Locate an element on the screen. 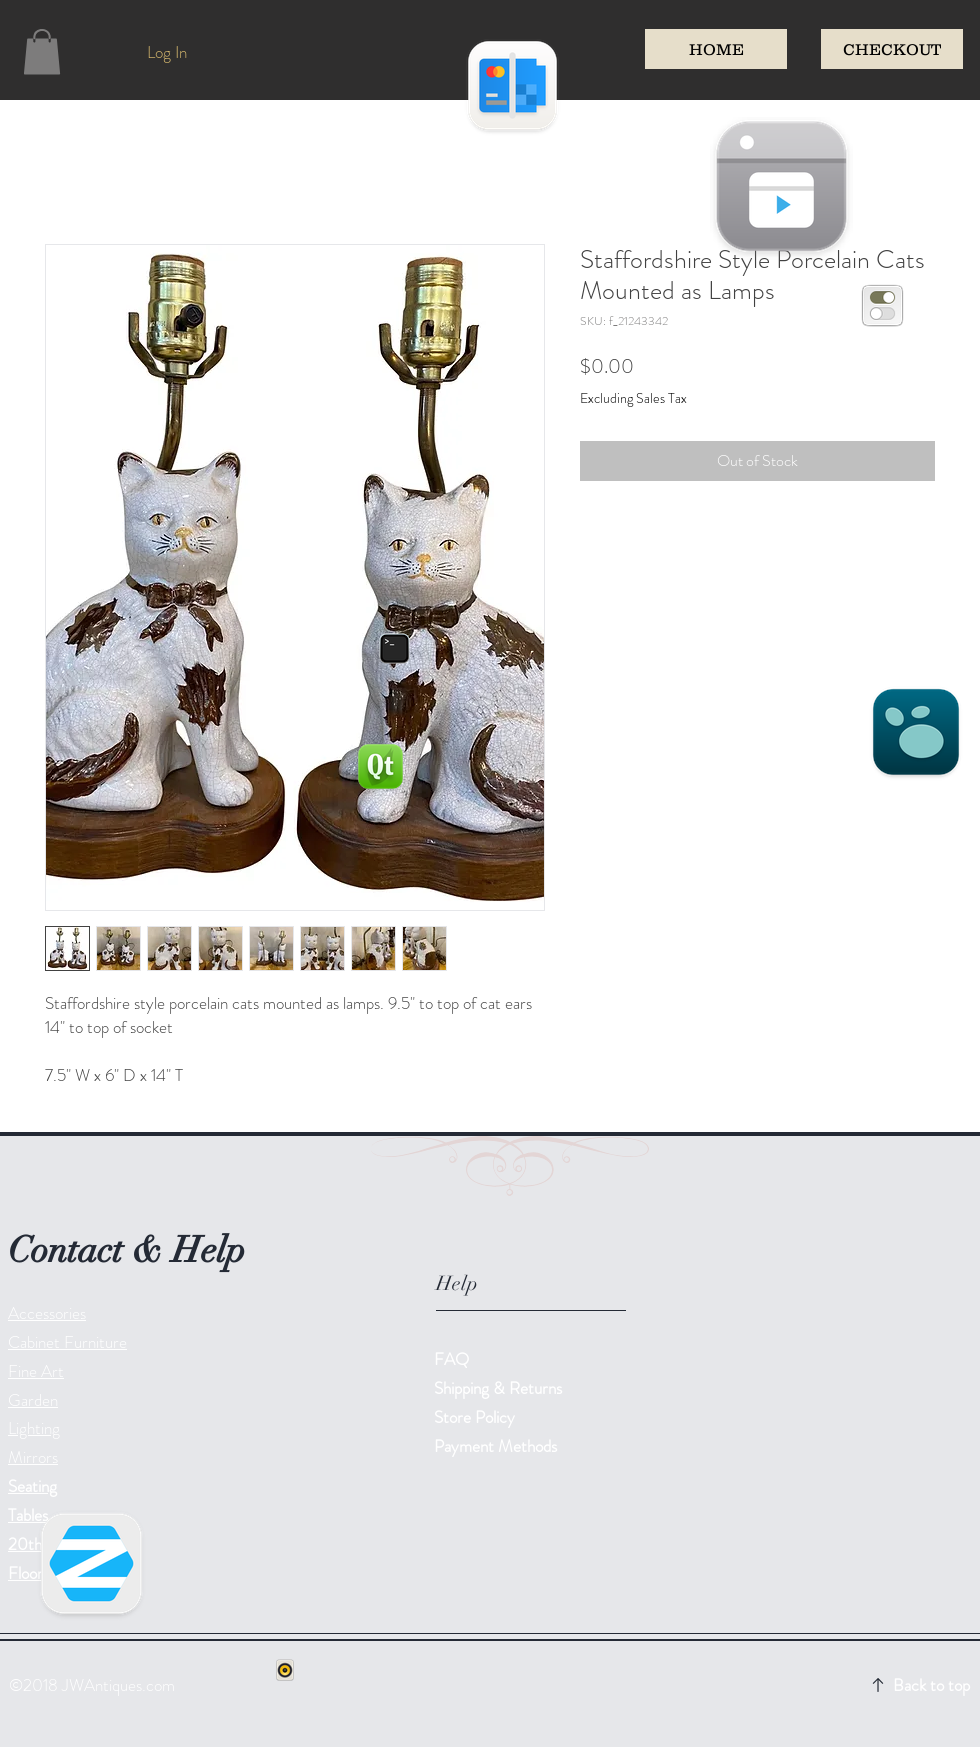 This screenshot has height=1747, width=980. open obfuscate app for redacting sensitive information is located at coordinates (512, 85).